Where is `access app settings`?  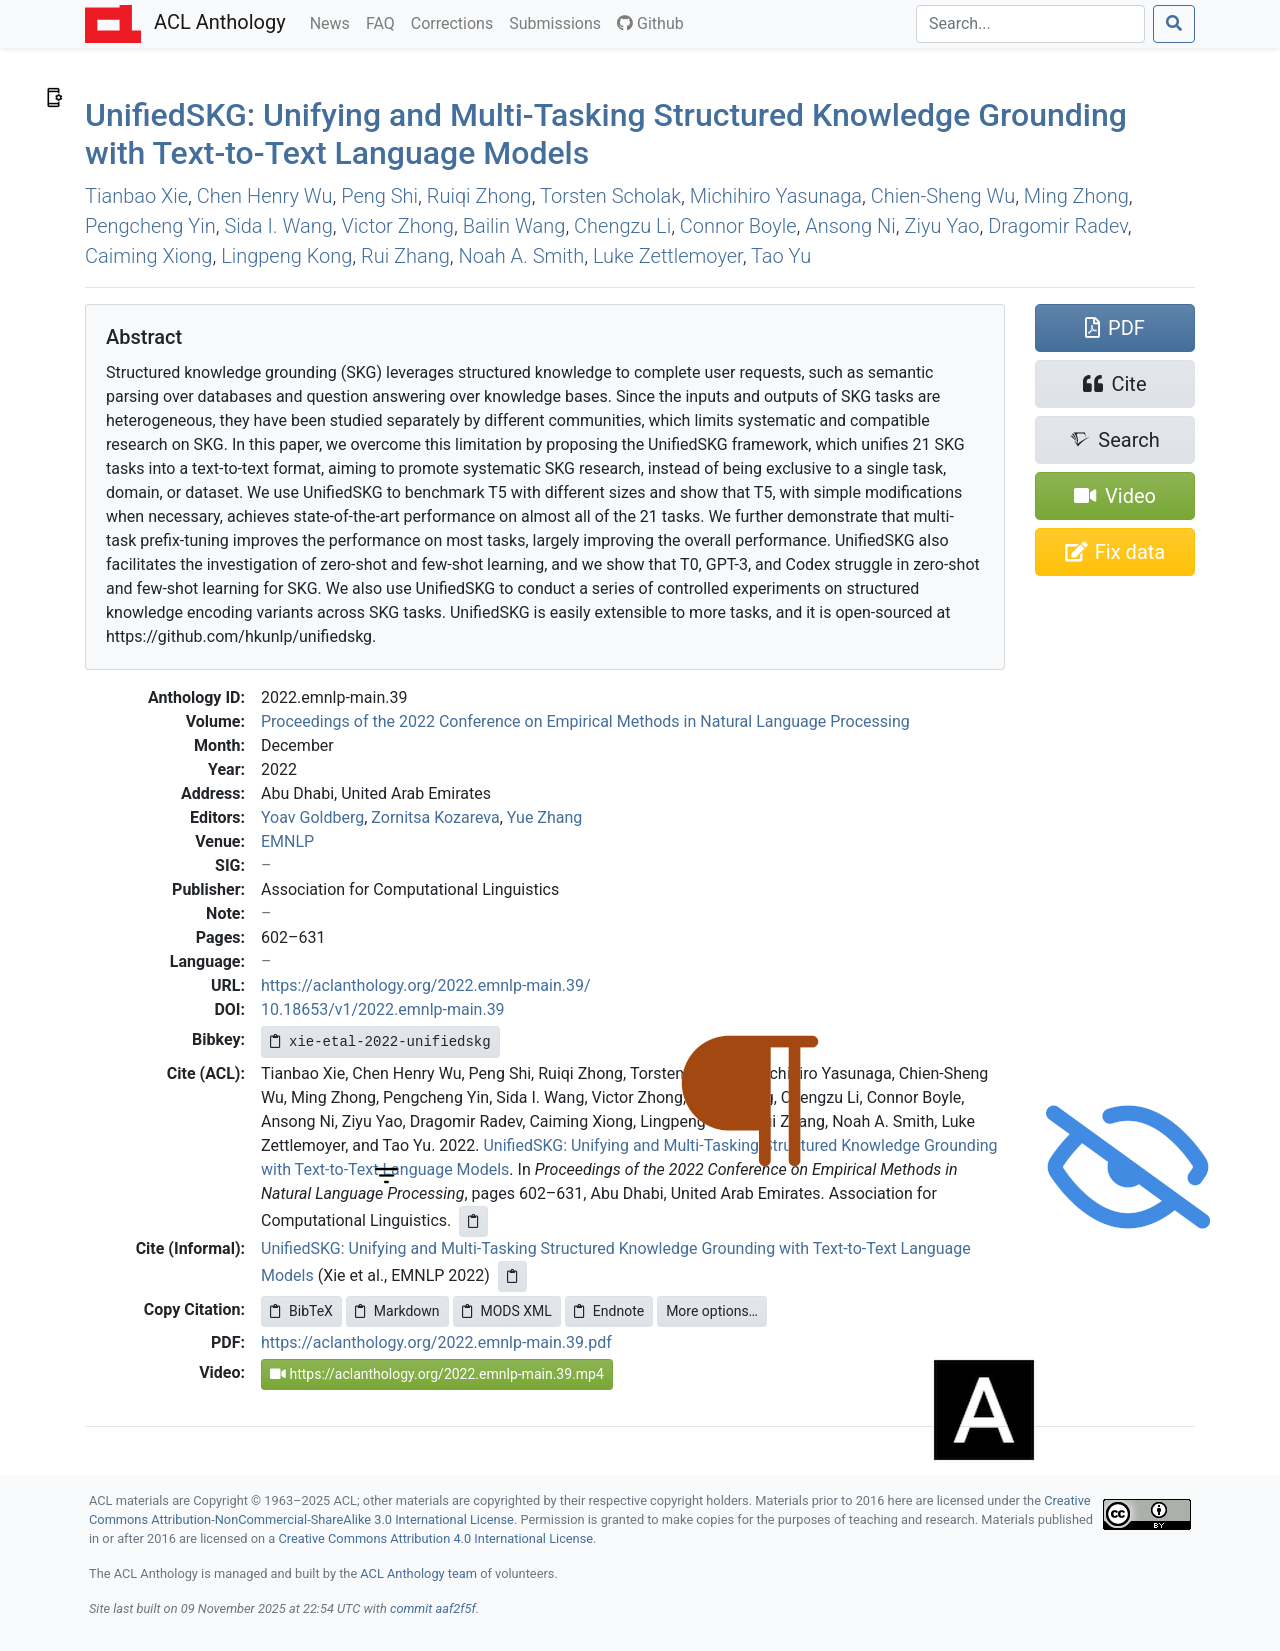
access app settings is located at coordinates (53, 97).